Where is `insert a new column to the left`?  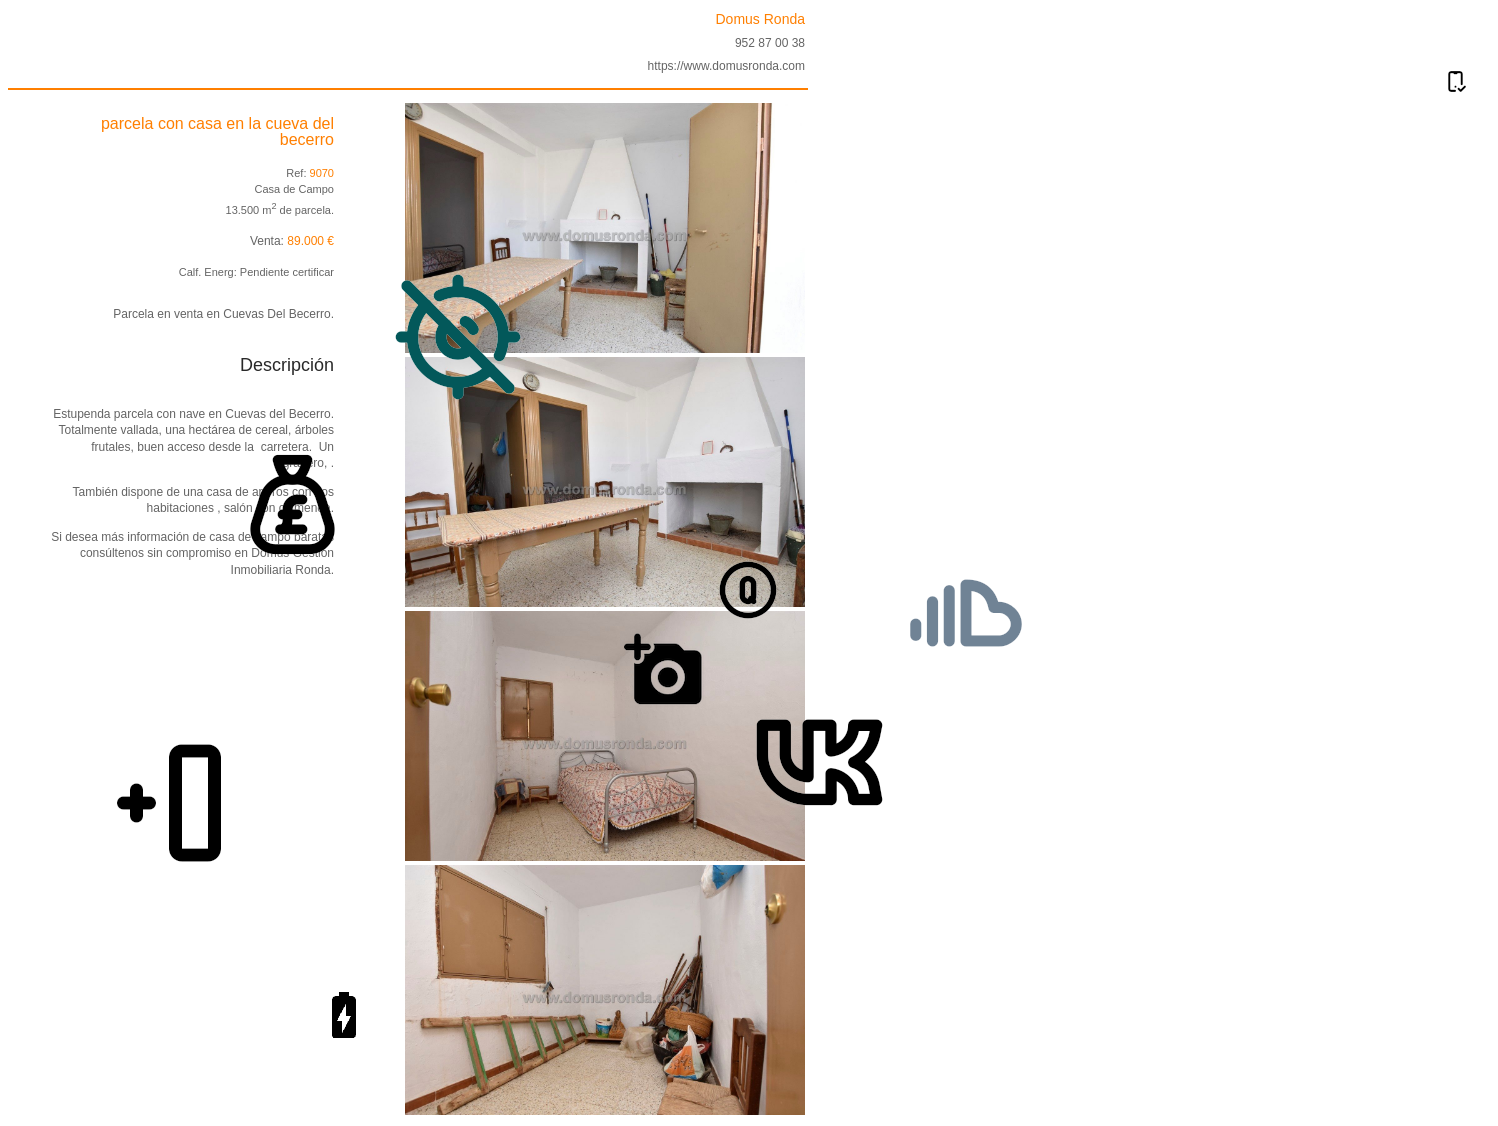
insert a new column to the left is located at coordinates (169, 803).